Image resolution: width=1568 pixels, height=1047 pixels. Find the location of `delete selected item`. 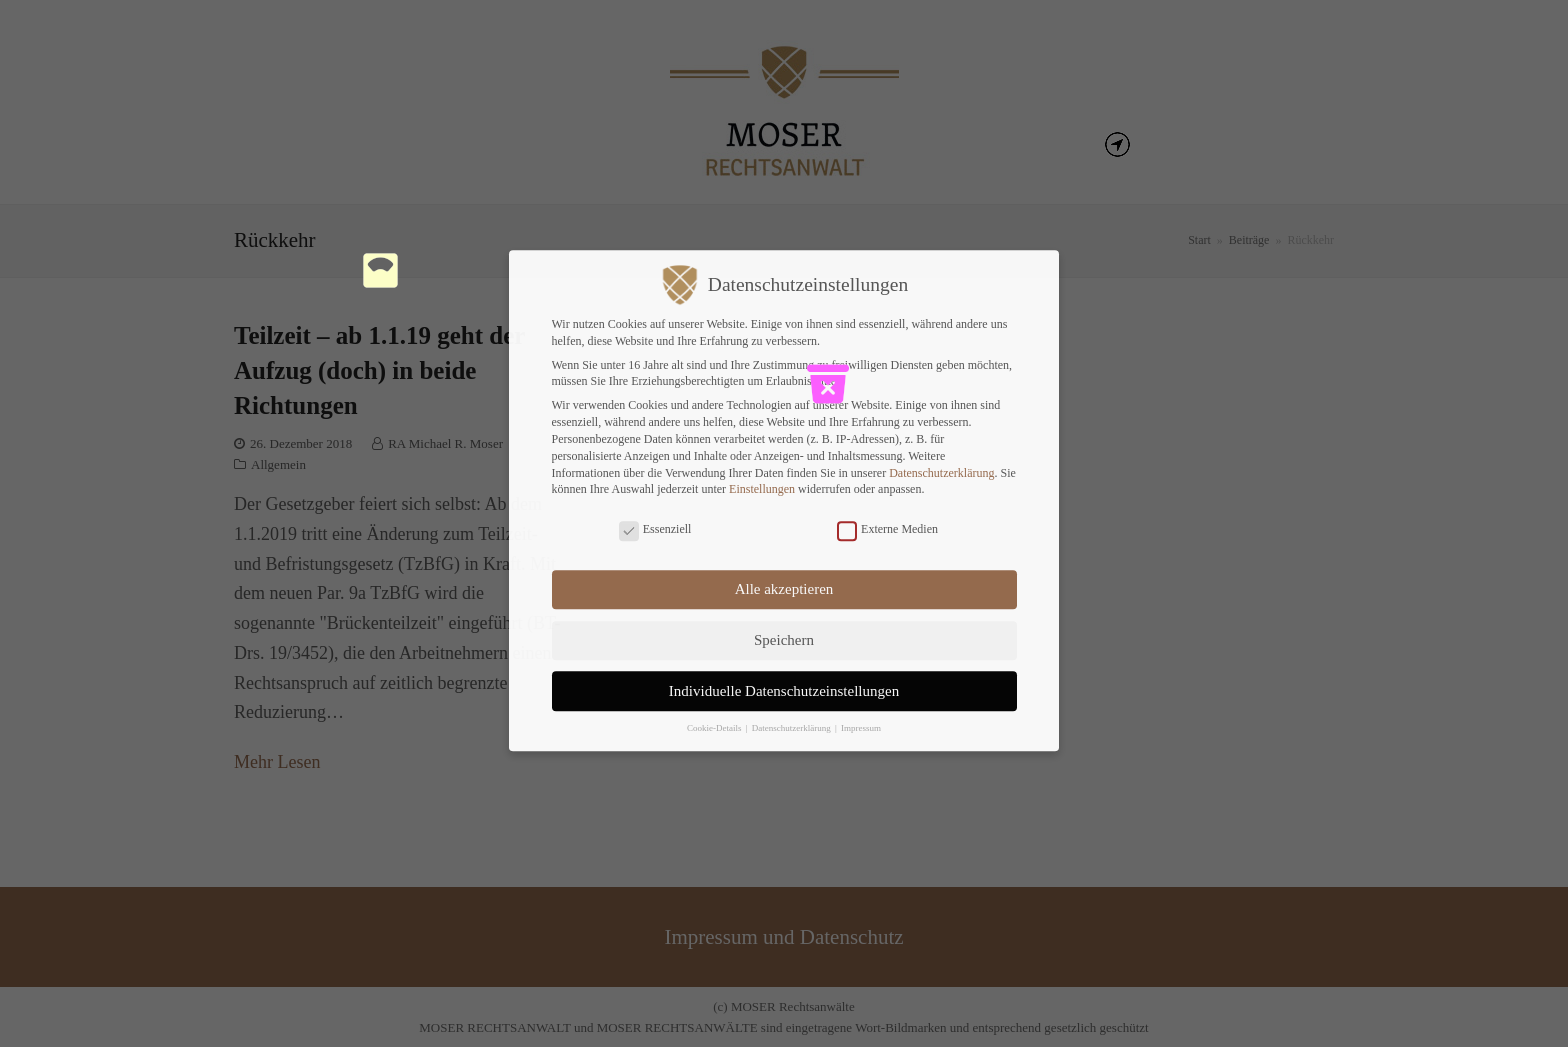

delete selected item is located at coordinates (828, 384).